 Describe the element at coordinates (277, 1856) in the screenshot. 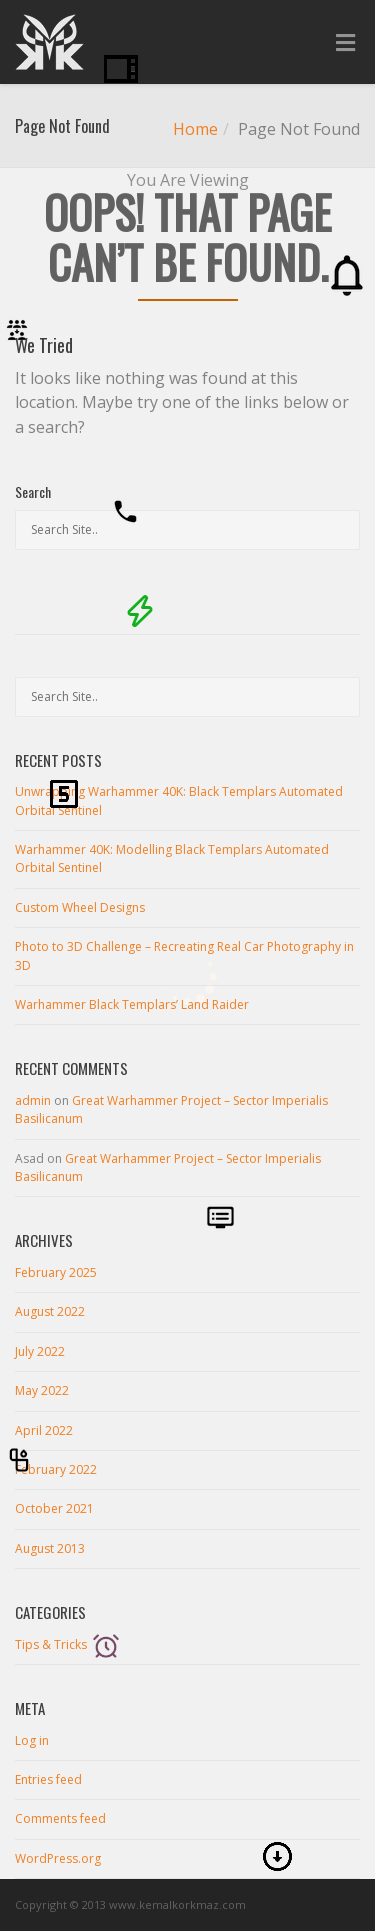

I see `download file or content` at that location.